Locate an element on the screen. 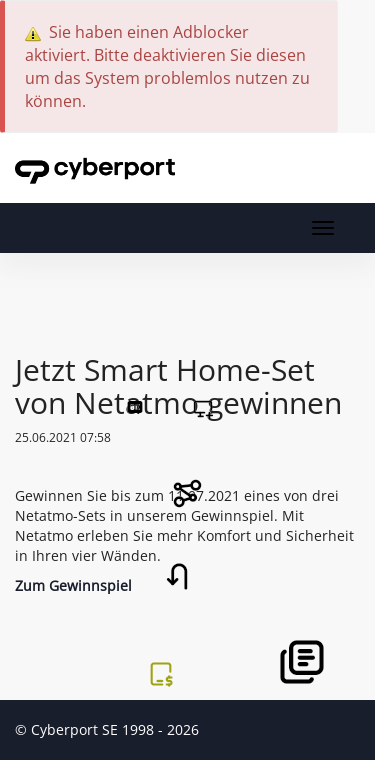 This screenshot has width=375, height=760. add a new desktop or monitor is located at coordinates (203, 409).